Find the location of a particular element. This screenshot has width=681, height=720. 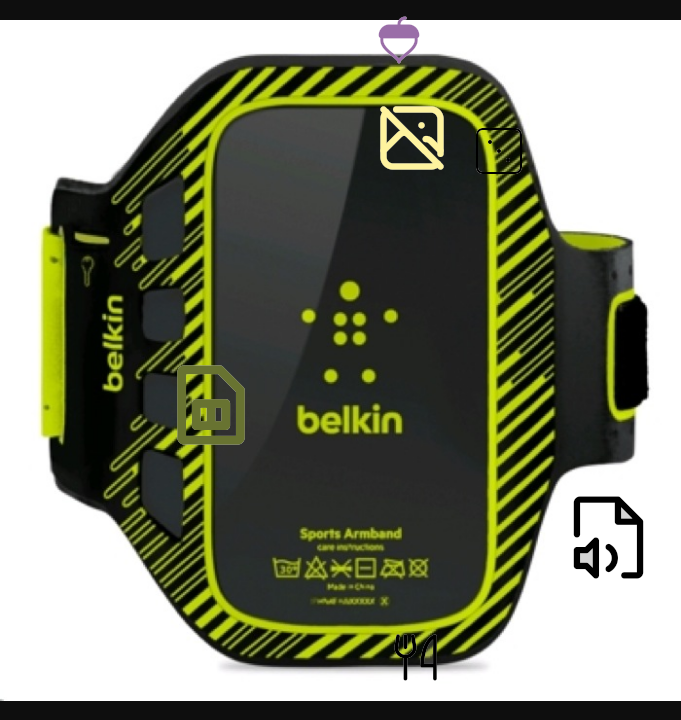

open an audio file is located at coordinates (608, 537).